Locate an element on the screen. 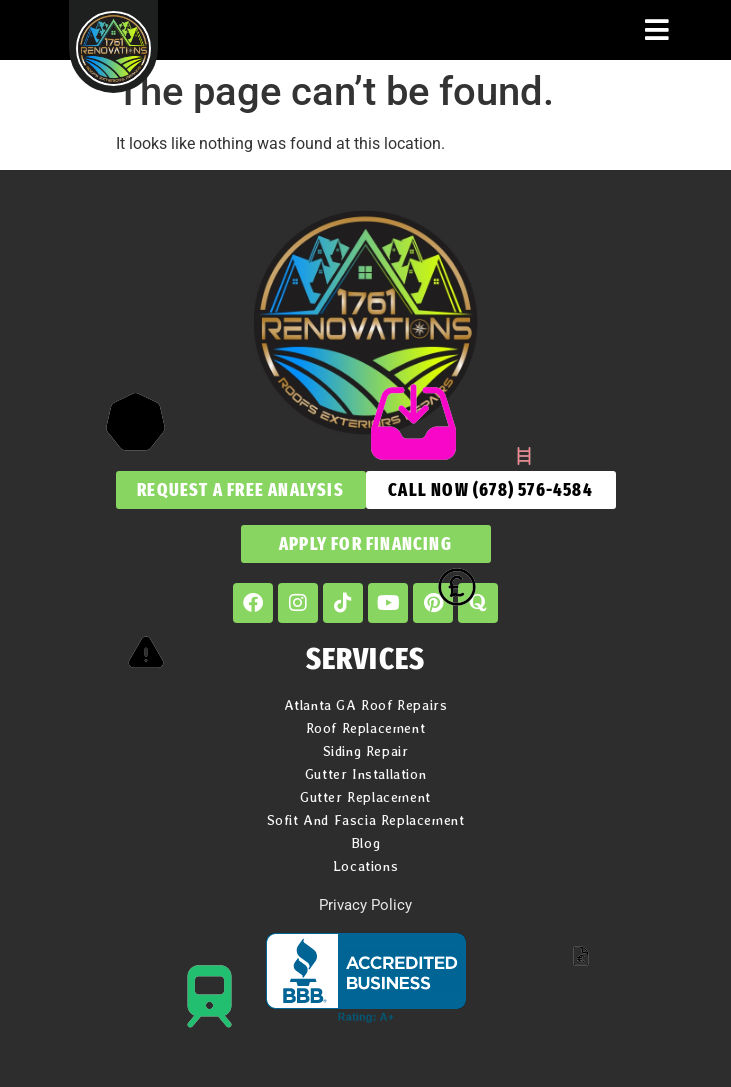 The image size is (731, 1087). a heptagon shape indicator is located at coordinates (135, 423).